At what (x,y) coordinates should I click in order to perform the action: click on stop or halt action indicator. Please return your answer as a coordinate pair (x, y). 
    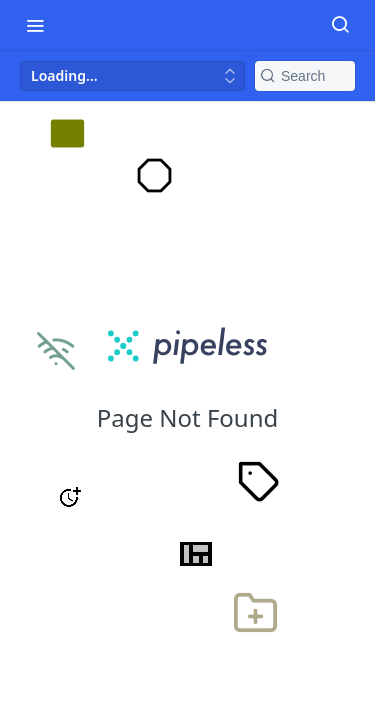
    Looking at the image, I should click on (154, 175).